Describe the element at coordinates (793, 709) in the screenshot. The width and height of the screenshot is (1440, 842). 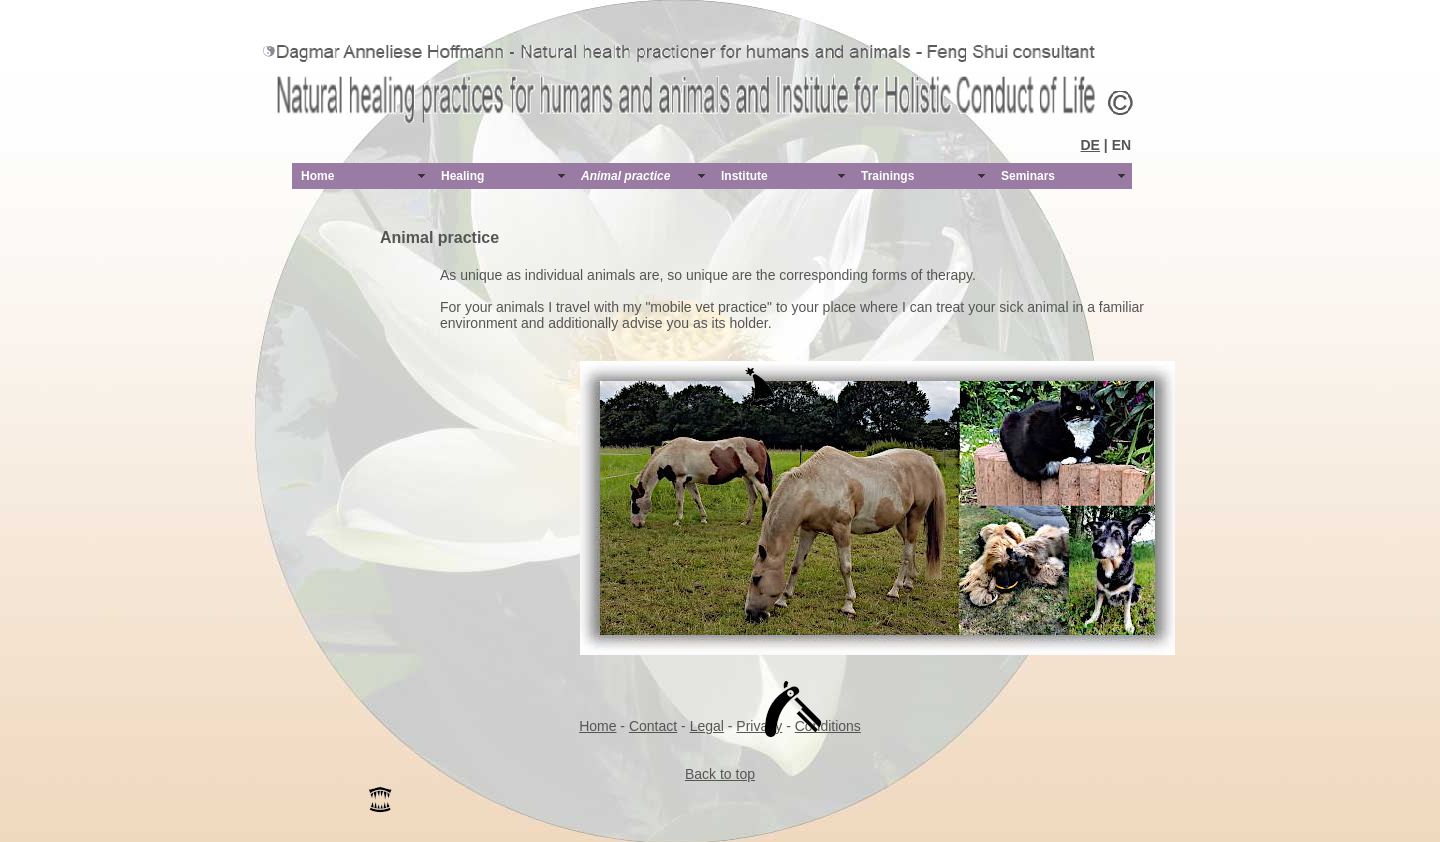
I see `grooming or personal care tools` at that location.